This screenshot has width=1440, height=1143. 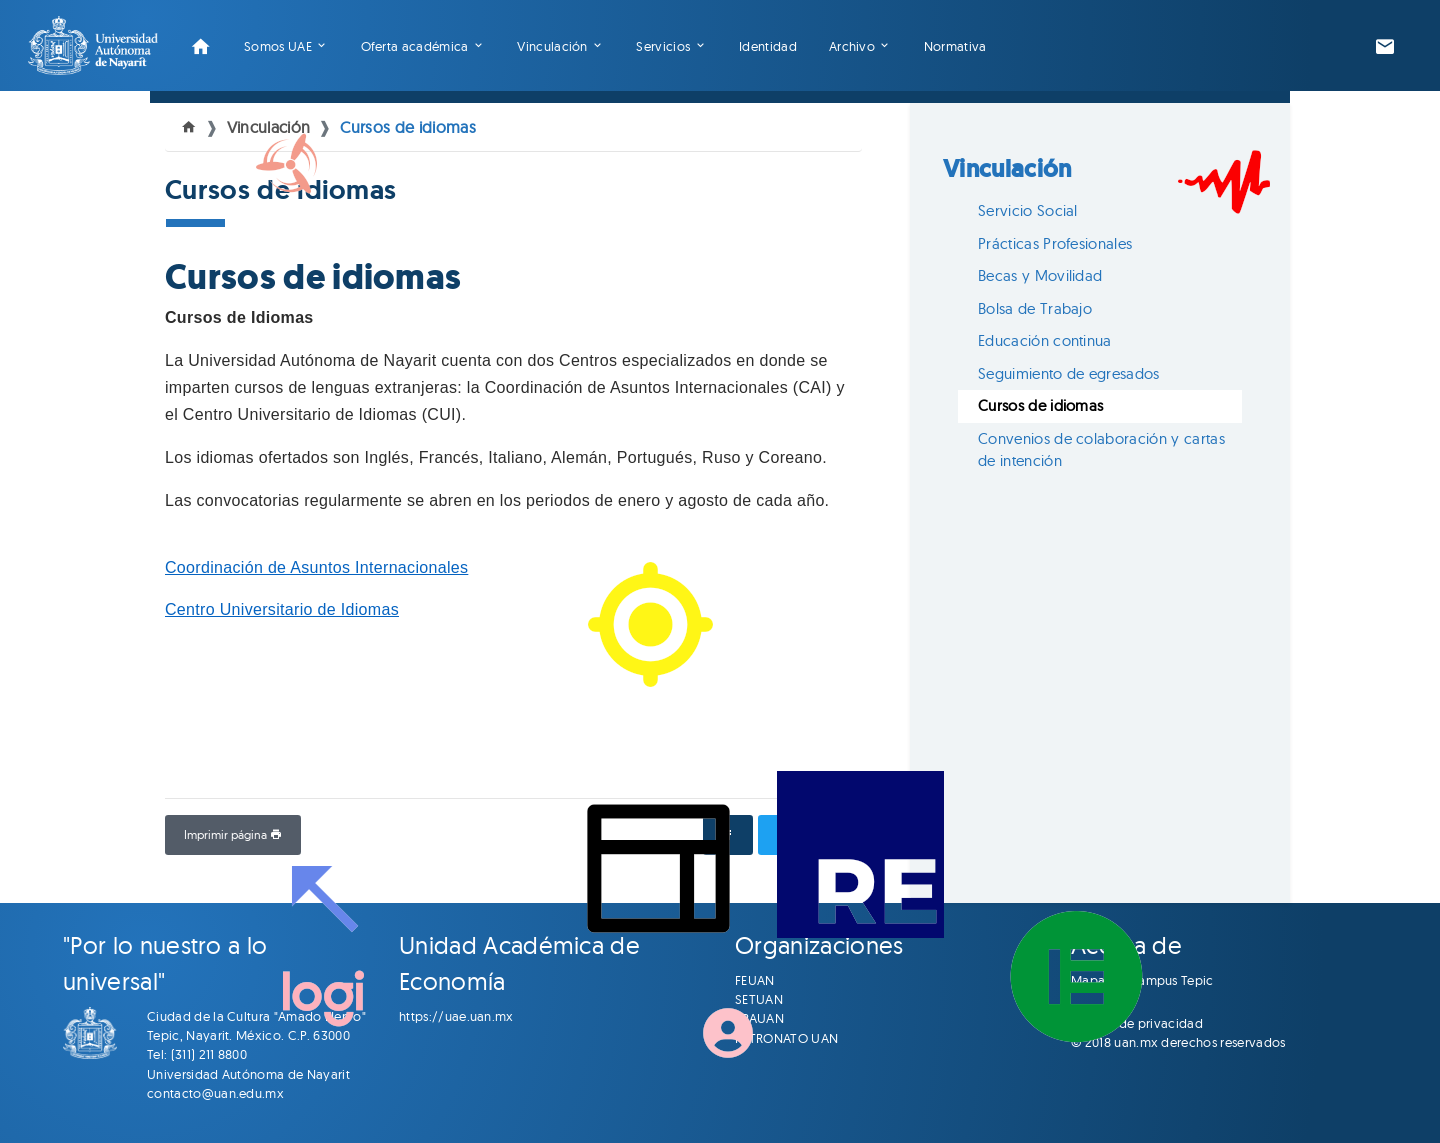 I want to click on view current location, so click(x=650, y=624).